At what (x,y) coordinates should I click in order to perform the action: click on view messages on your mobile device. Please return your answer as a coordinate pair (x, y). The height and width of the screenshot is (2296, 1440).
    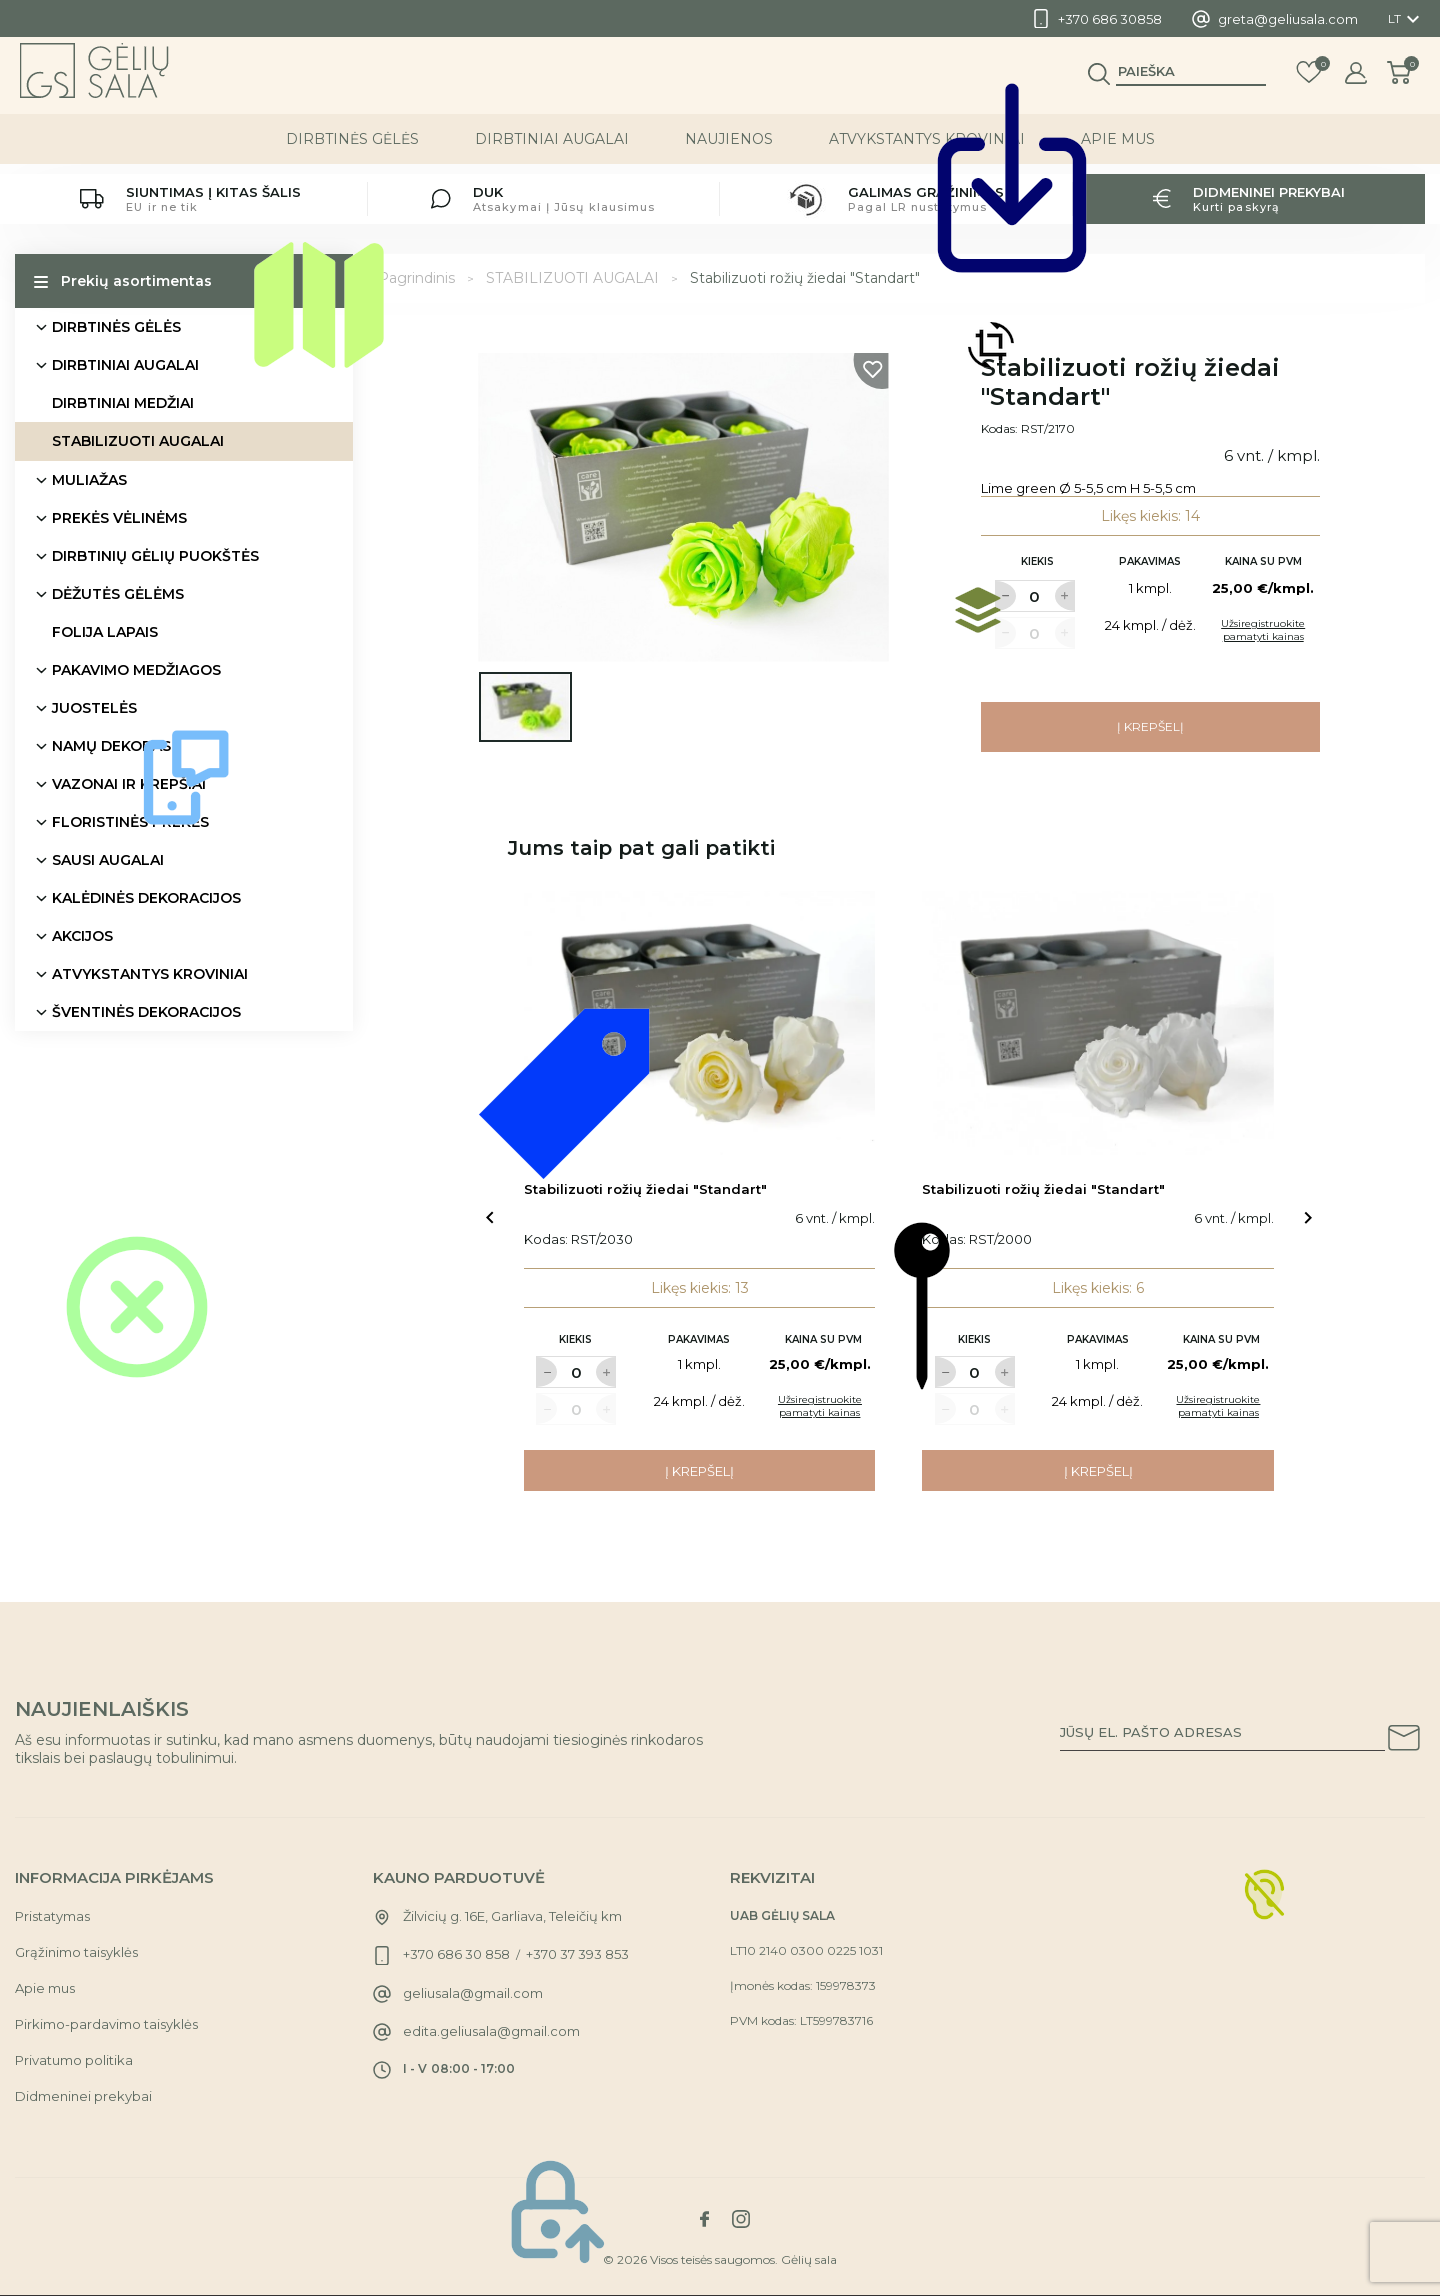
    Looking at the image, I should click on (181, 777).